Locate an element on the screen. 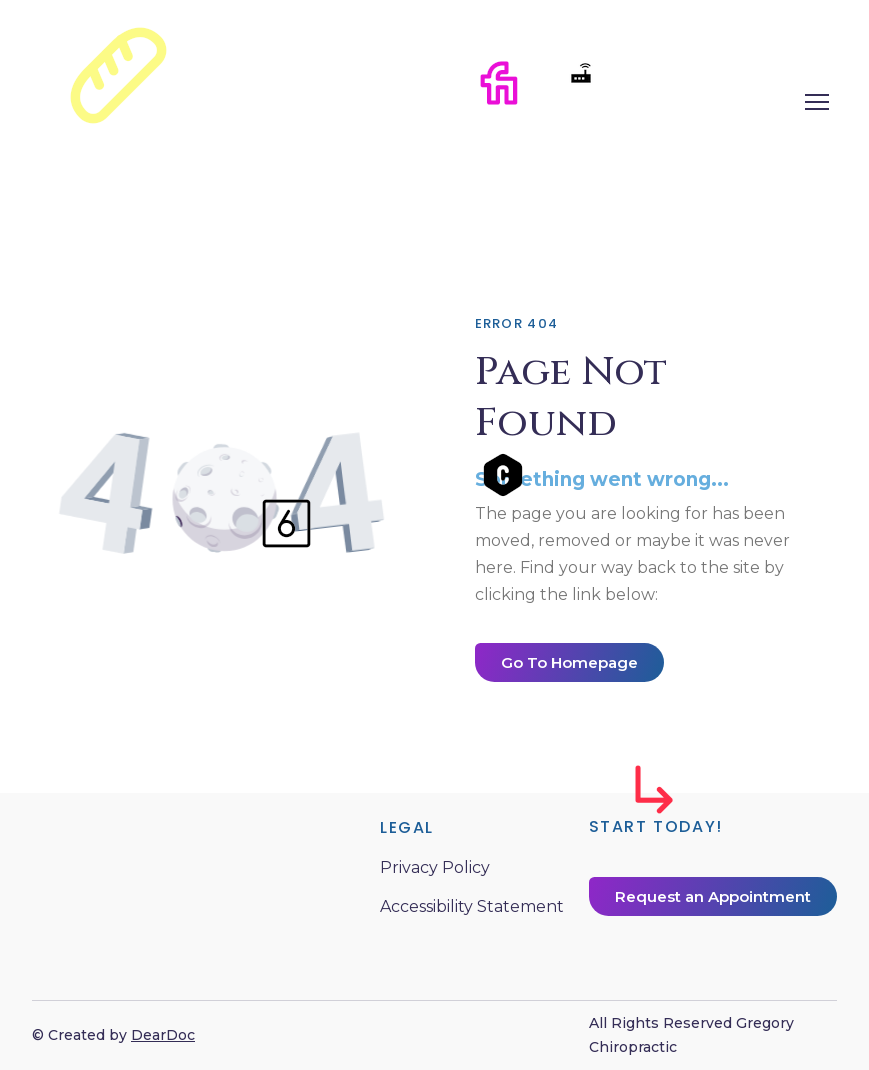 Image resolution: width=869 pixels, height=1070 pixels. indicates a "C" category or classification level is located at coordinates (503, 475).